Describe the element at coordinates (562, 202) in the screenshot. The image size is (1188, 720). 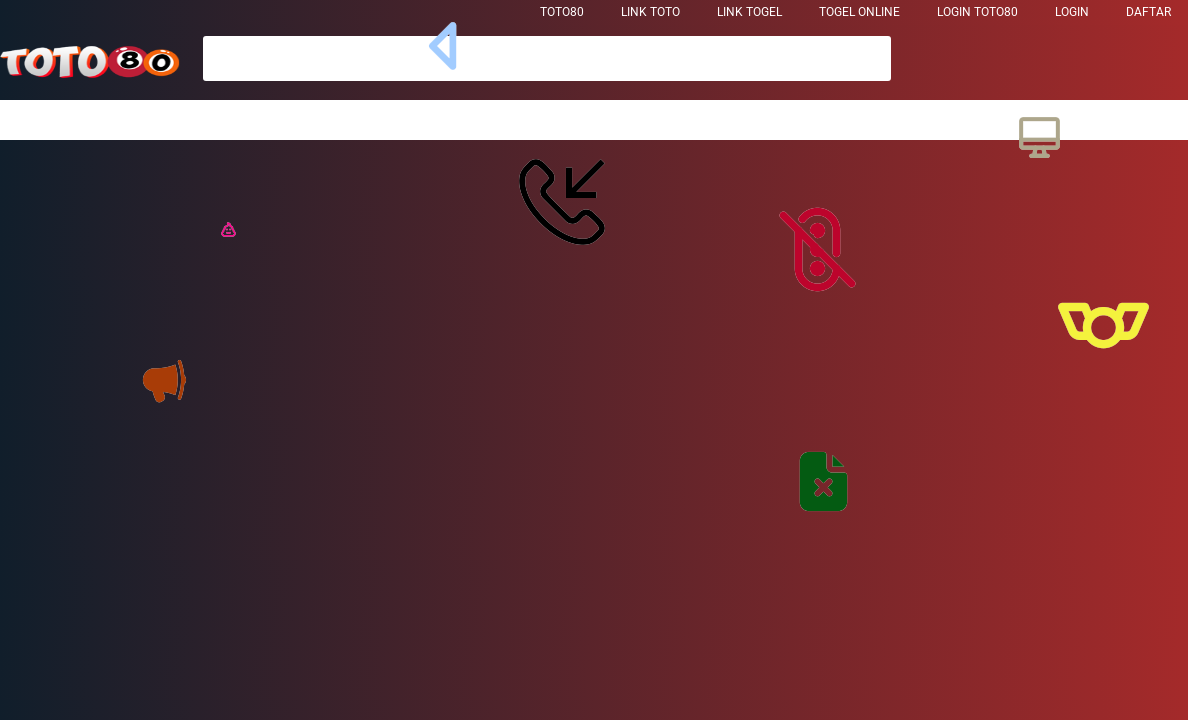
I see `indicates an incoming call` at that location.